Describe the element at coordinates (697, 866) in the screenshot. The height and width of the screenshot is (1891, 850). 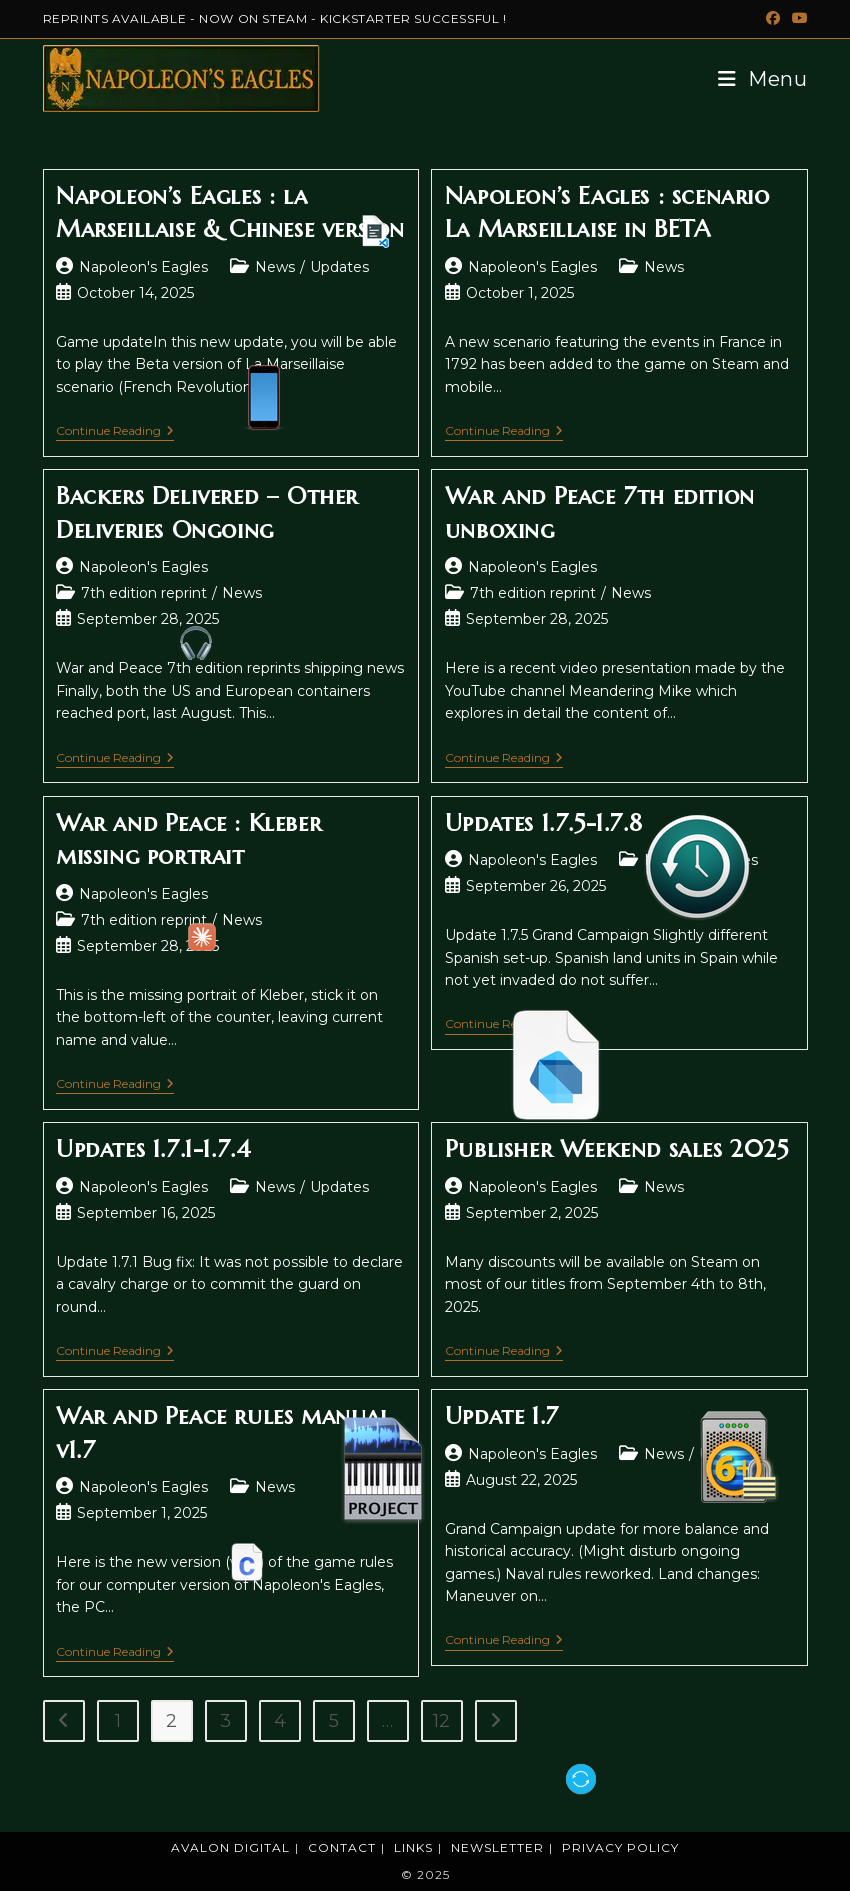
I see `open time machine backup settings` at that location.